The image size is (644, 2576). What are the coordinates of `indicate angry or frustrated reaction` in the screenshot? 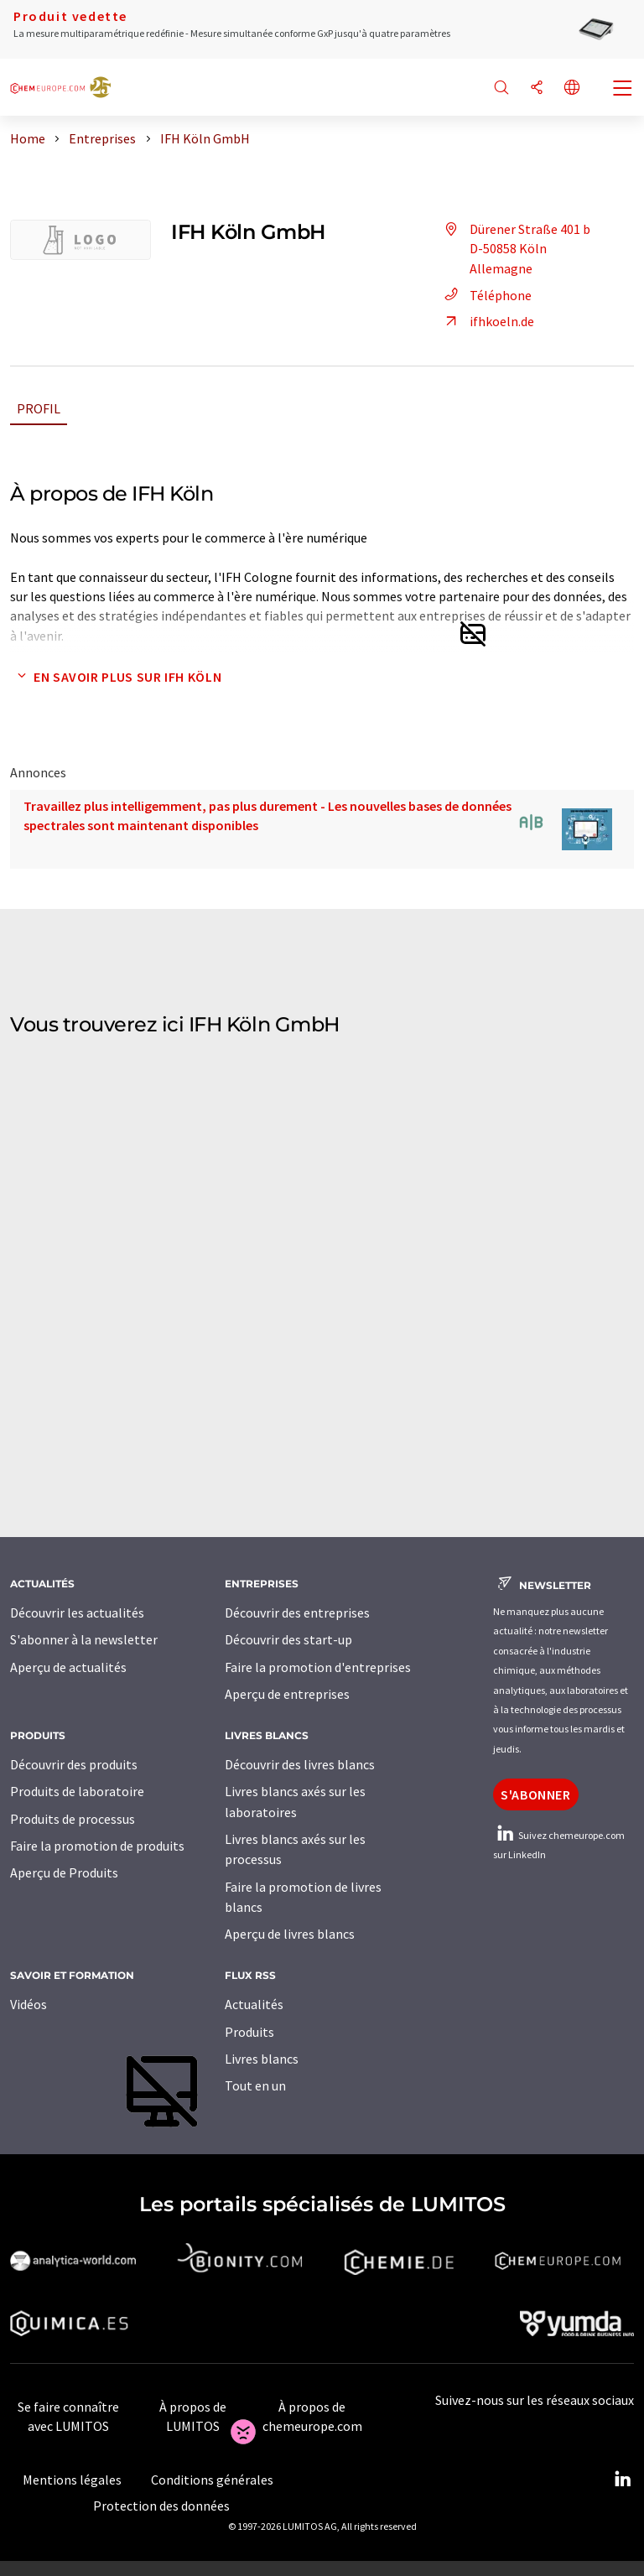 It's located at (243, 2432).